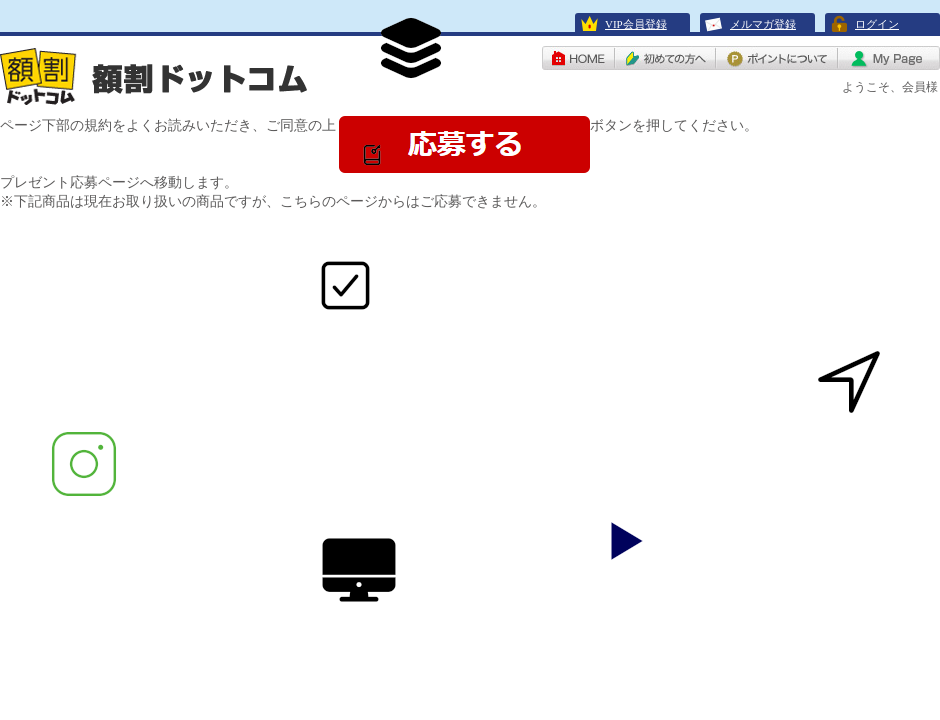  Describe the element at coordinates (372, 155) in the screenshot. I see `access encrypted or password-protected documents` at that location.